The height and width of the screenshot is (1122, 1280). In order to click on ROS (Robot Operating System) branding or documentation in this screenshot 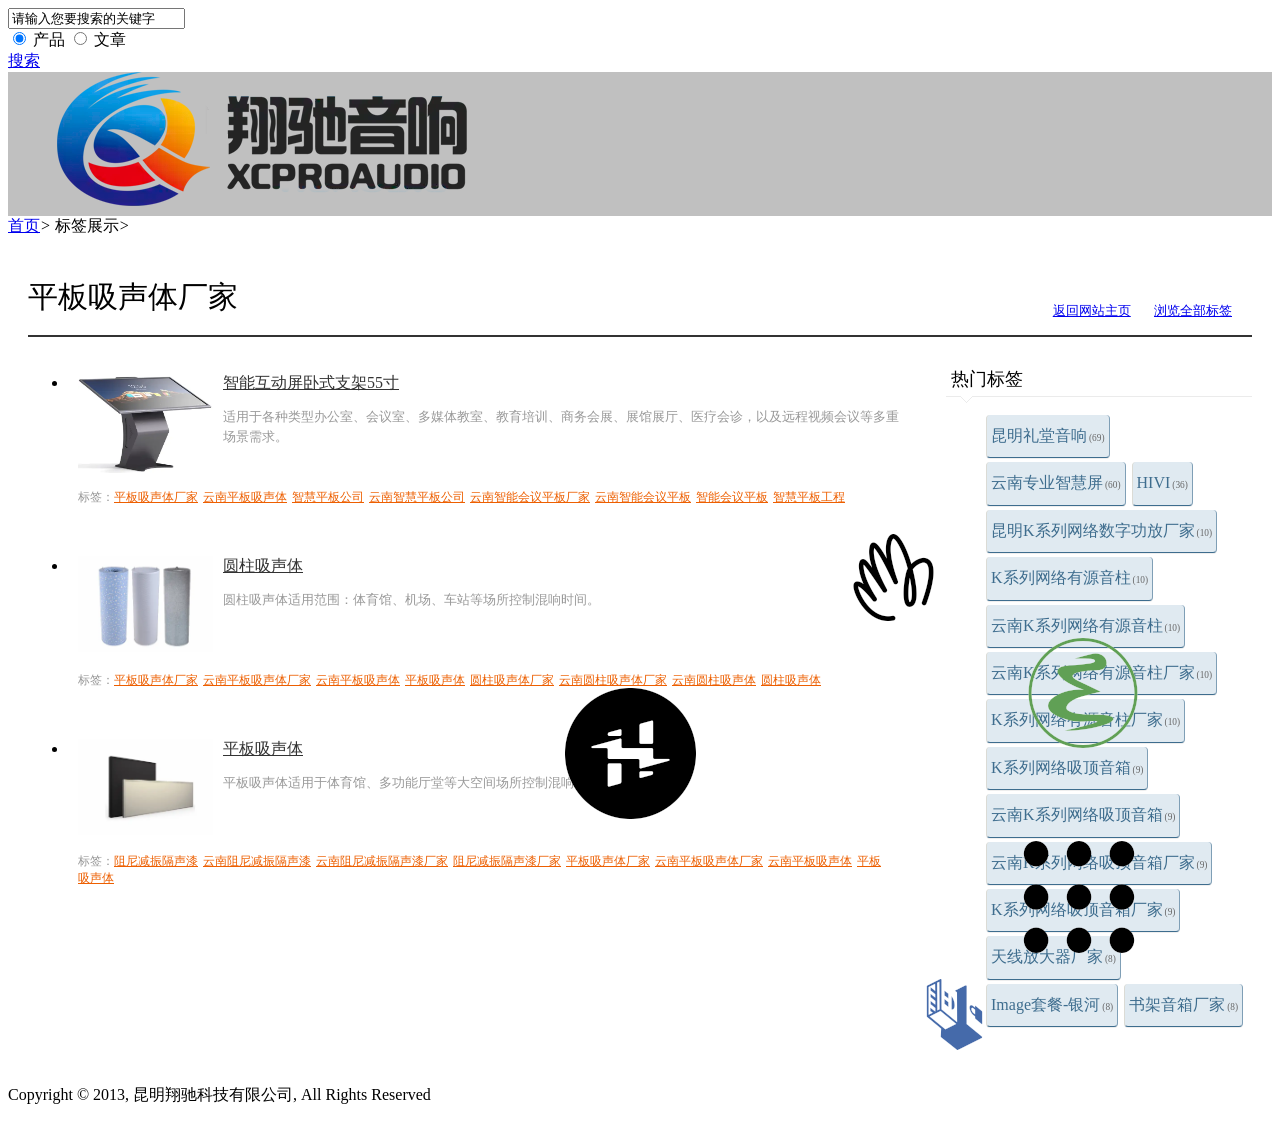, I will do `click(1079, 897)`.